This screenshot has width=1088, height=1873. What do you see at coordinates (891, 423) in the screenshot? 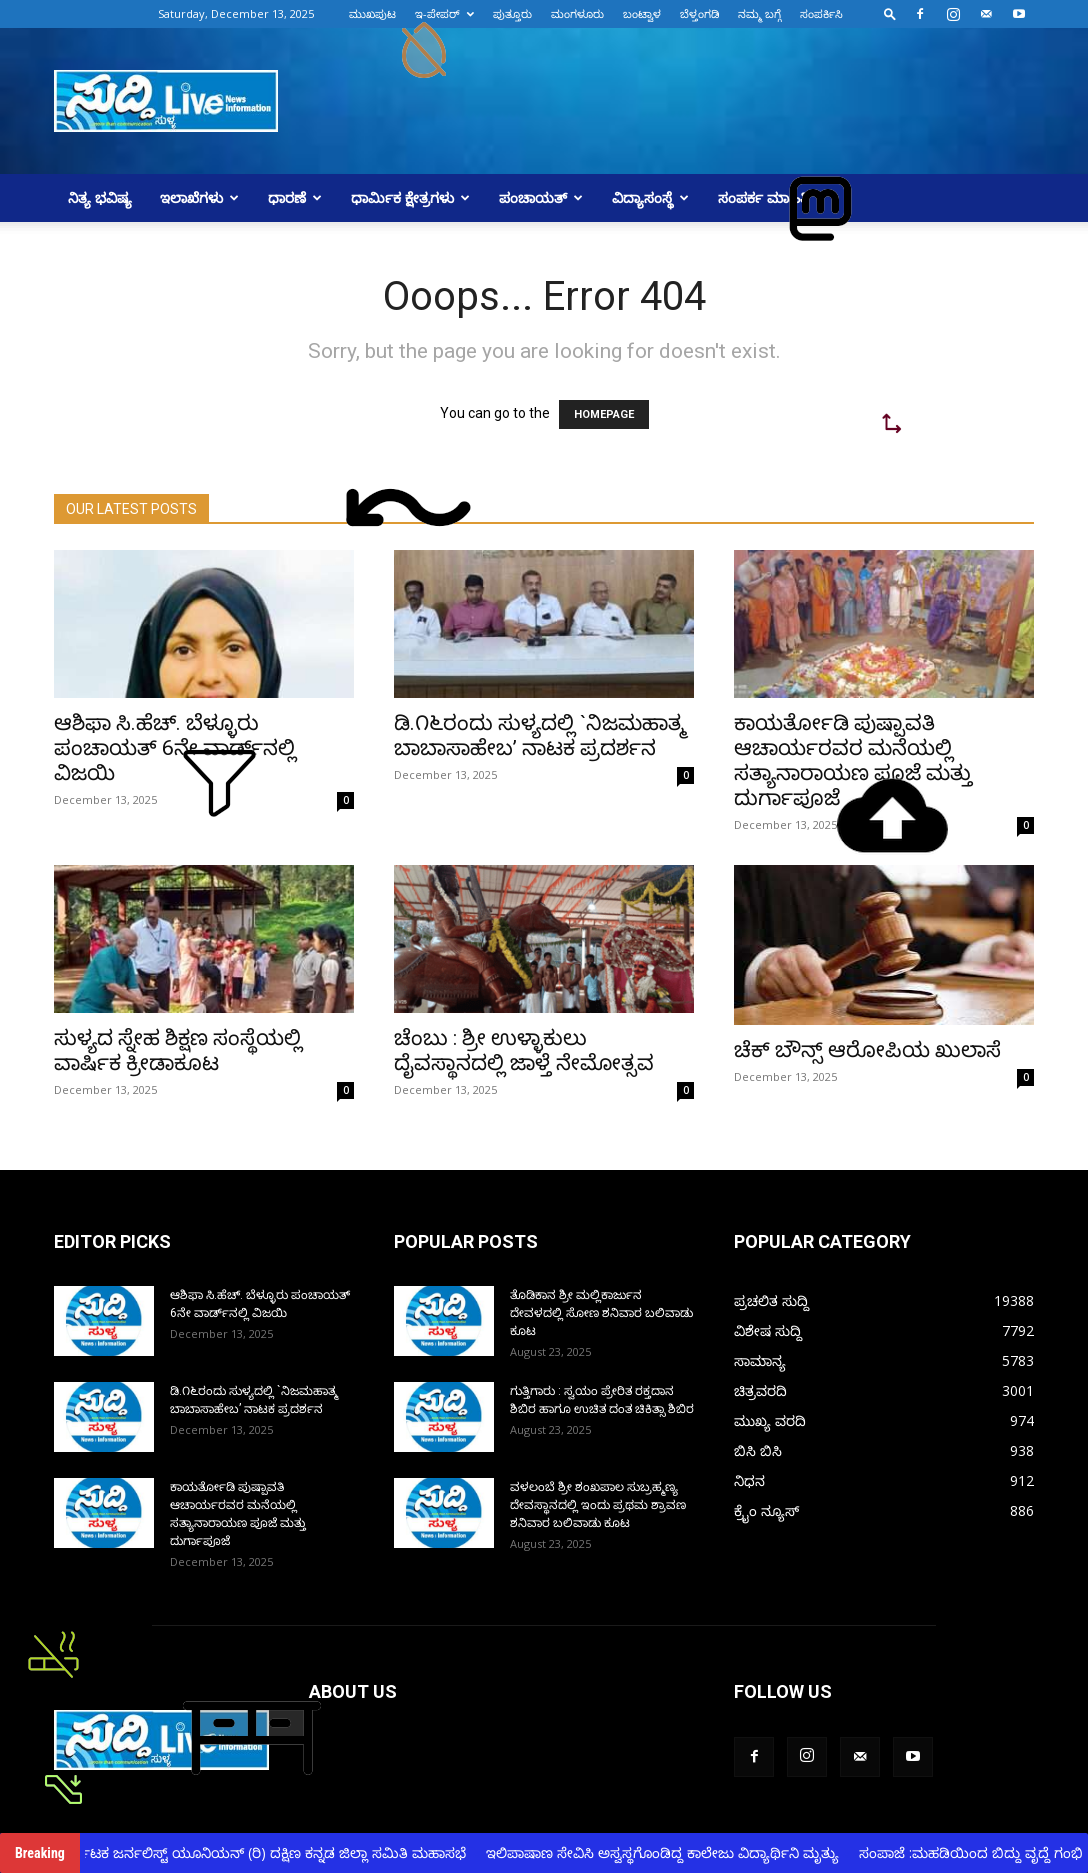
I see `indicates a path or vector direction` at bounding box center [891, 423].